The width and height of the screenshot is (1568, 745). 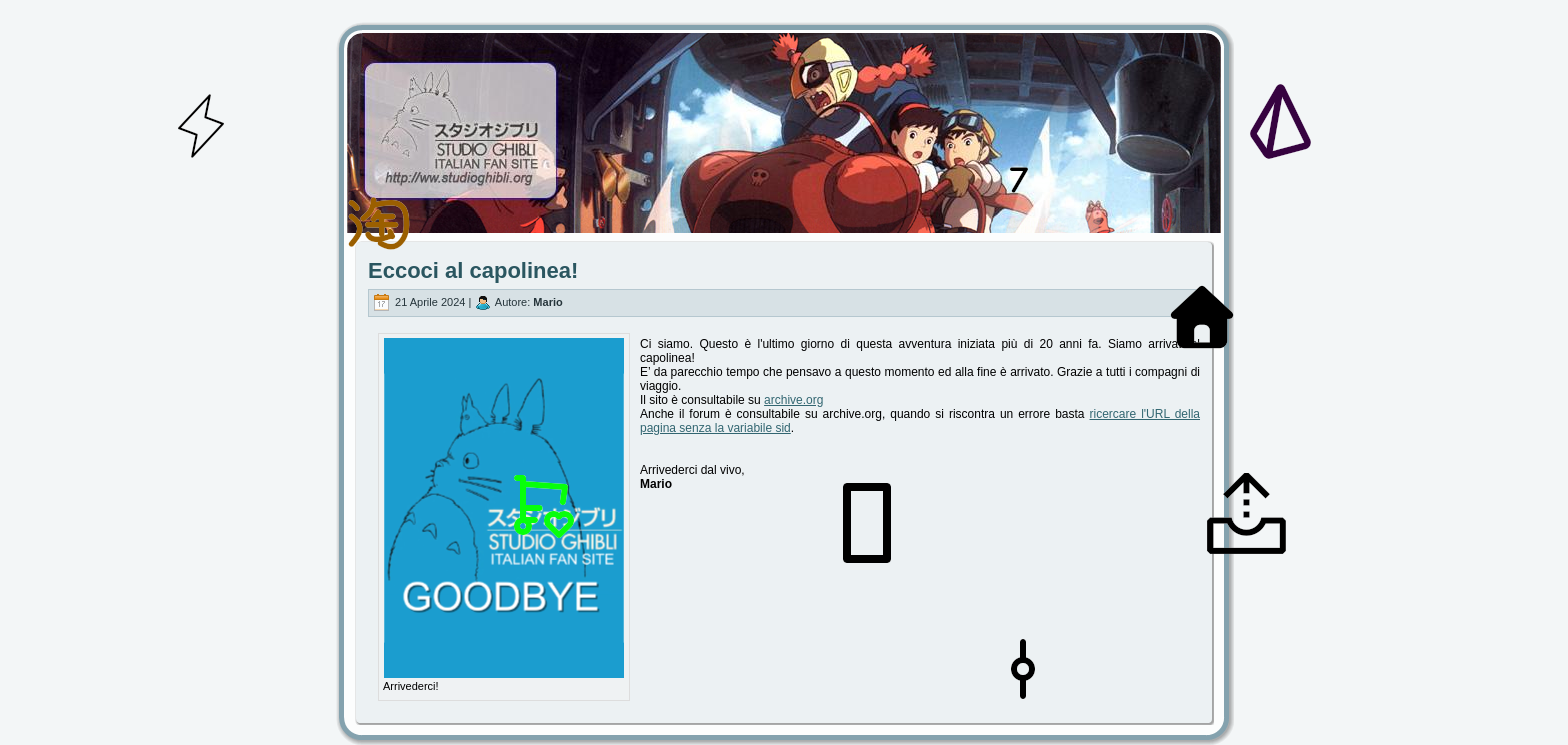 What do you see at coordinates (1249, 511) in the screenshot?
I see `apply stashed changes to your working branch` at bounding box center [1249, 511].